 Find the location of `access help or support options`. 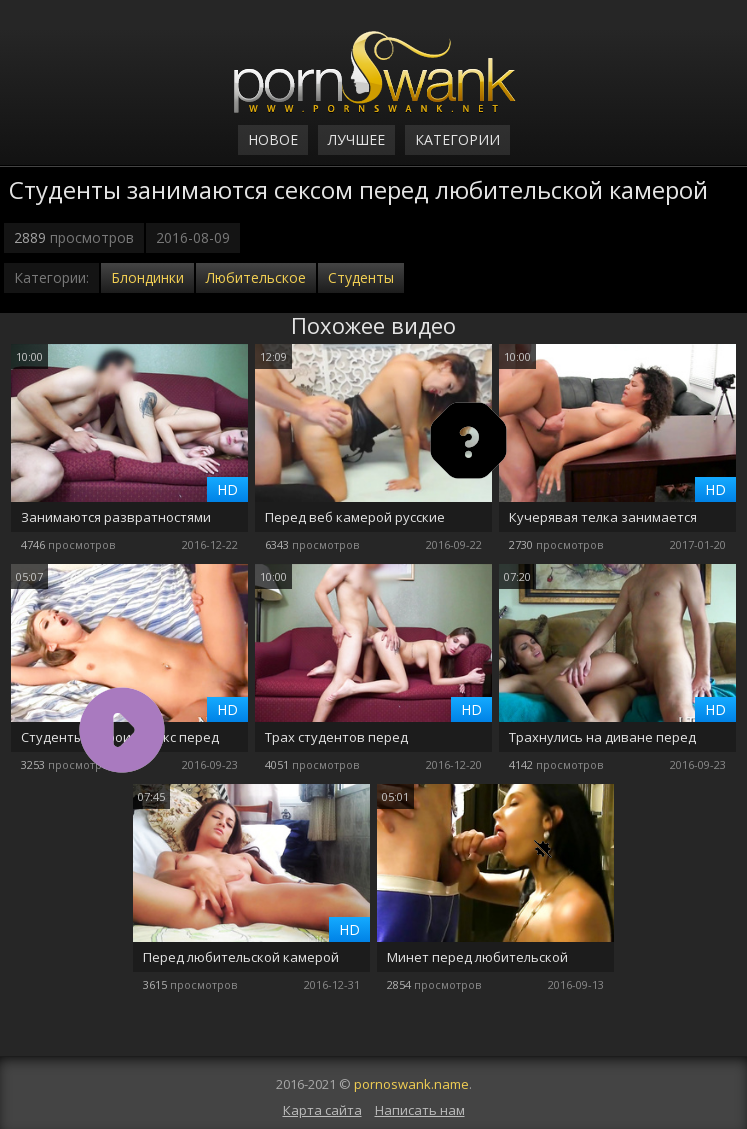

access help or support options is located at coordinates (468, 440).